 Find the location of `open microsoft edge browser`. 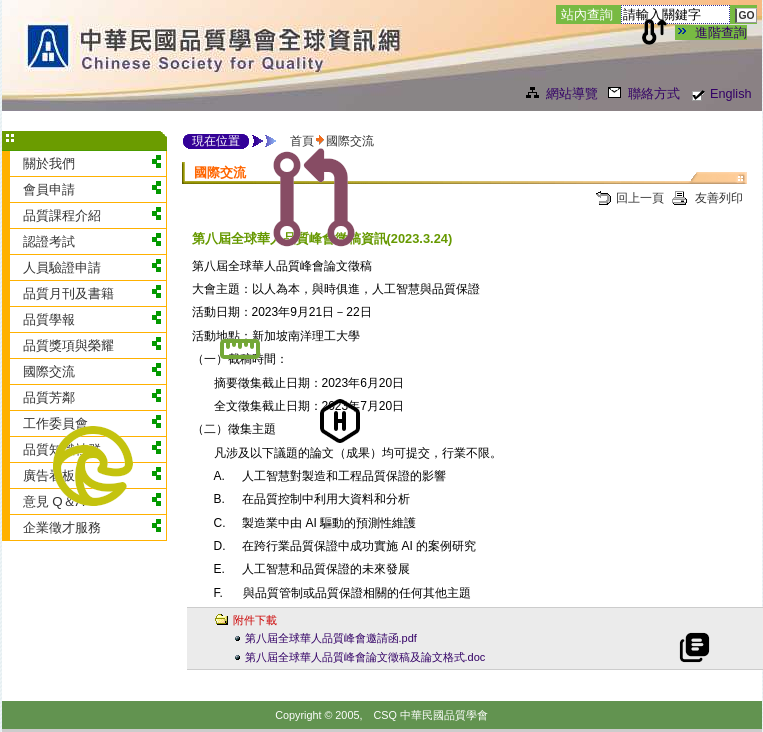

open microsoft edge browser is located at coordinates (93, 466).